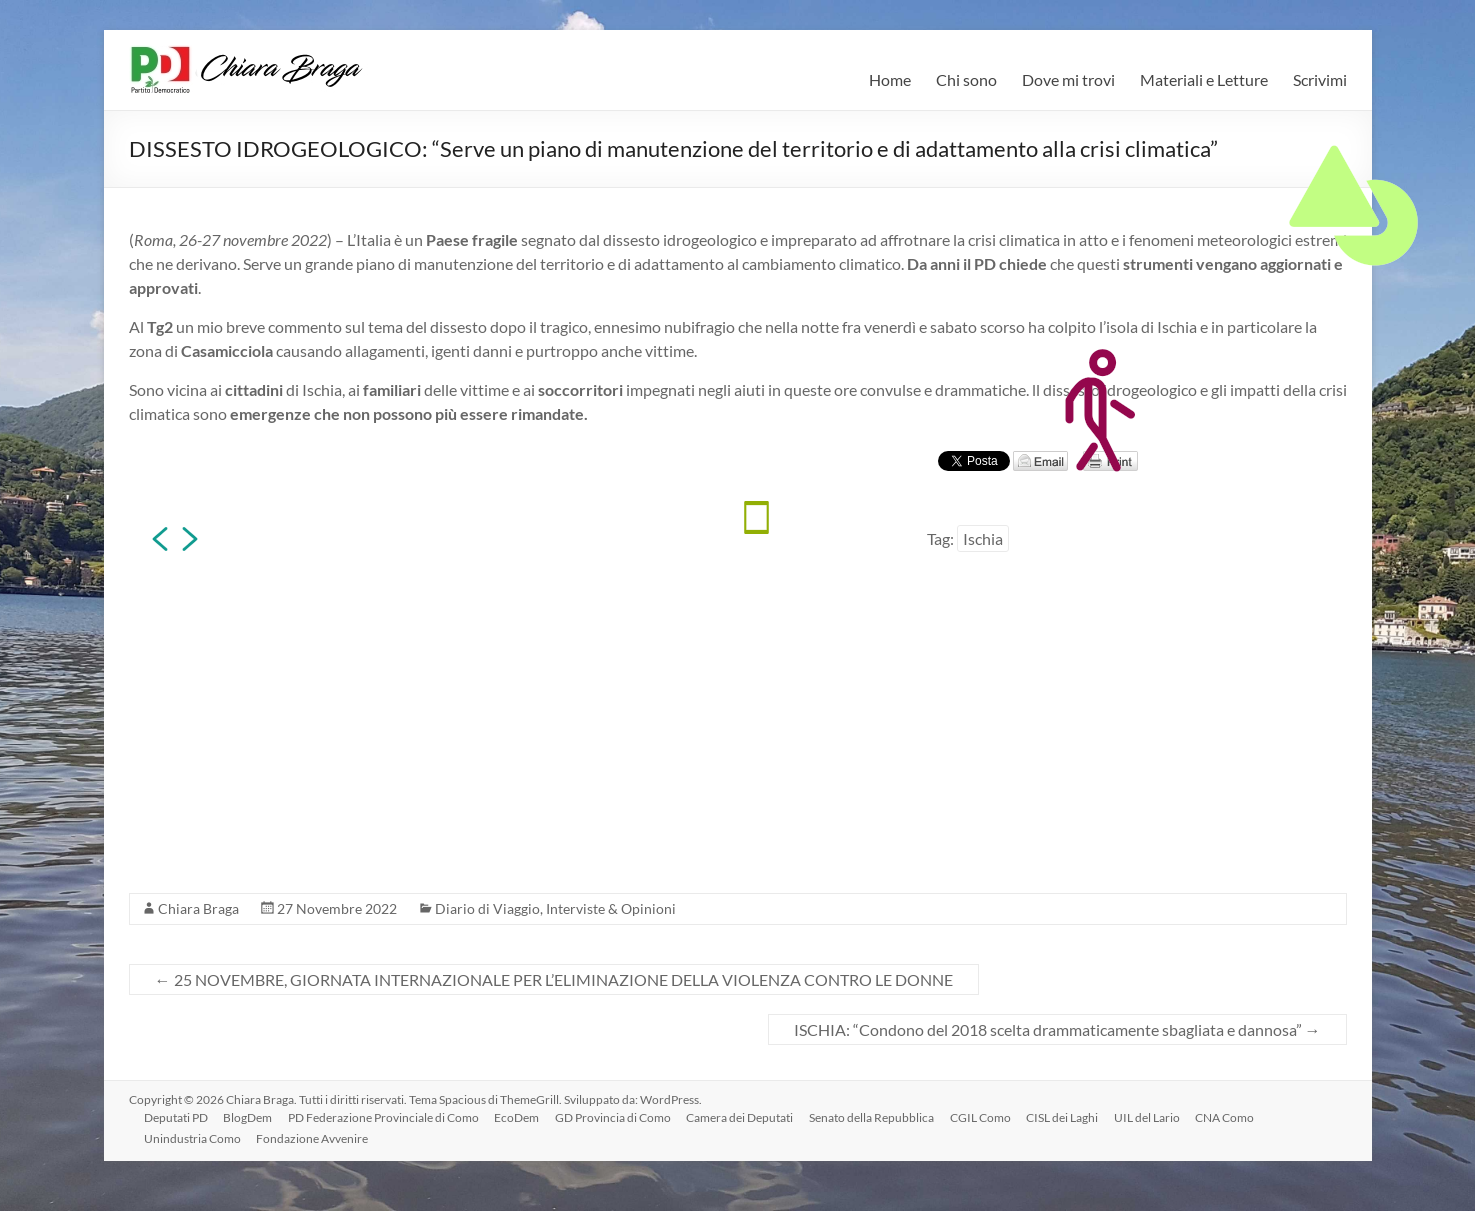 This screenshot has width=1475, height=1211. Describe the element at coordinates (756, 517) in the screenshot. I see `switch to tablet display mode` at that location.